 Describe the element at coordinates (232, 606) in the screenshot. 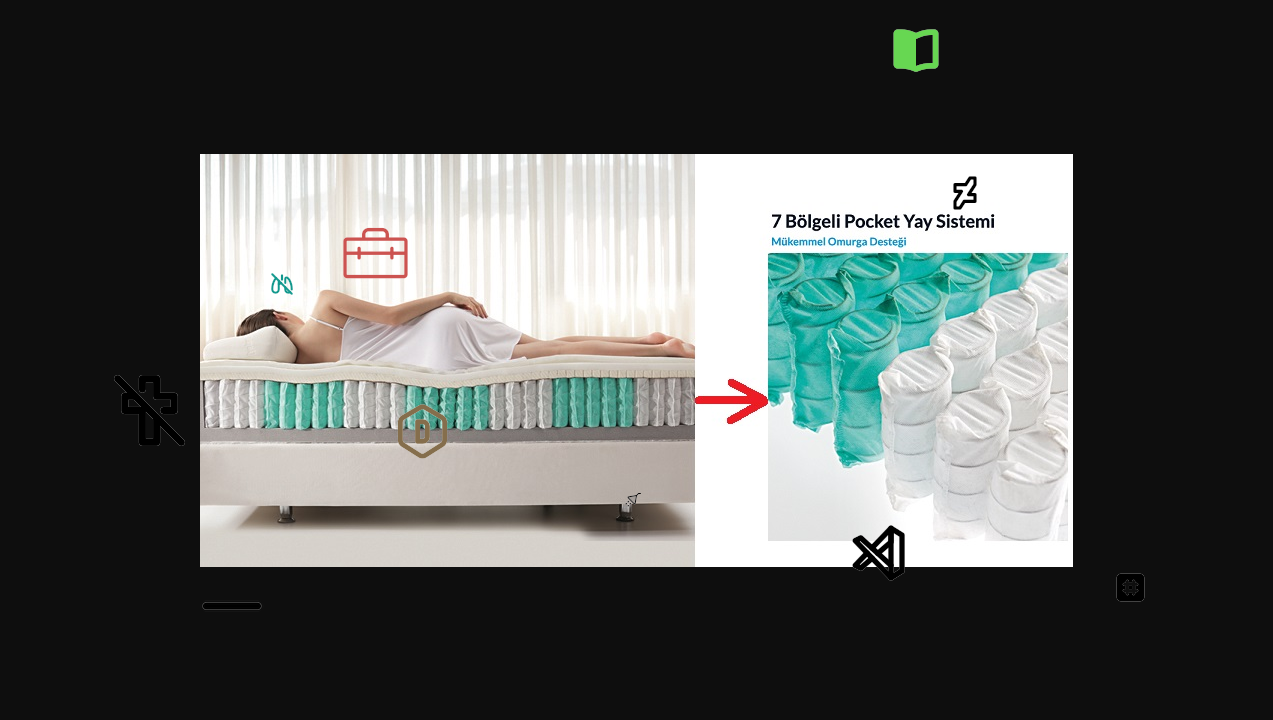

I see `insert a horizontal divider line` at that location.